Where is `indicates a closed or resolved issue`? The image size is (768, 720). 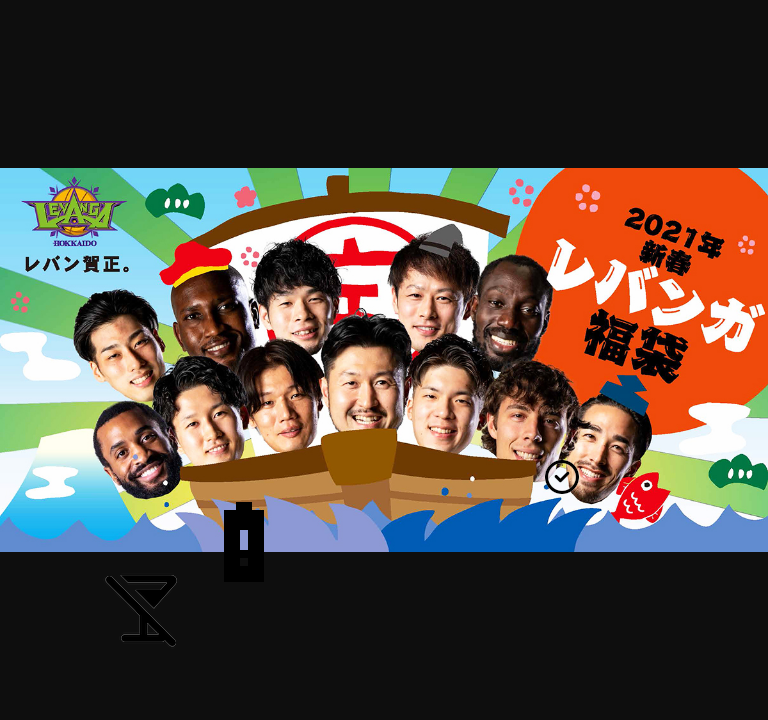
indicates a closed or resolved issue is located at coordinates (562, 477).